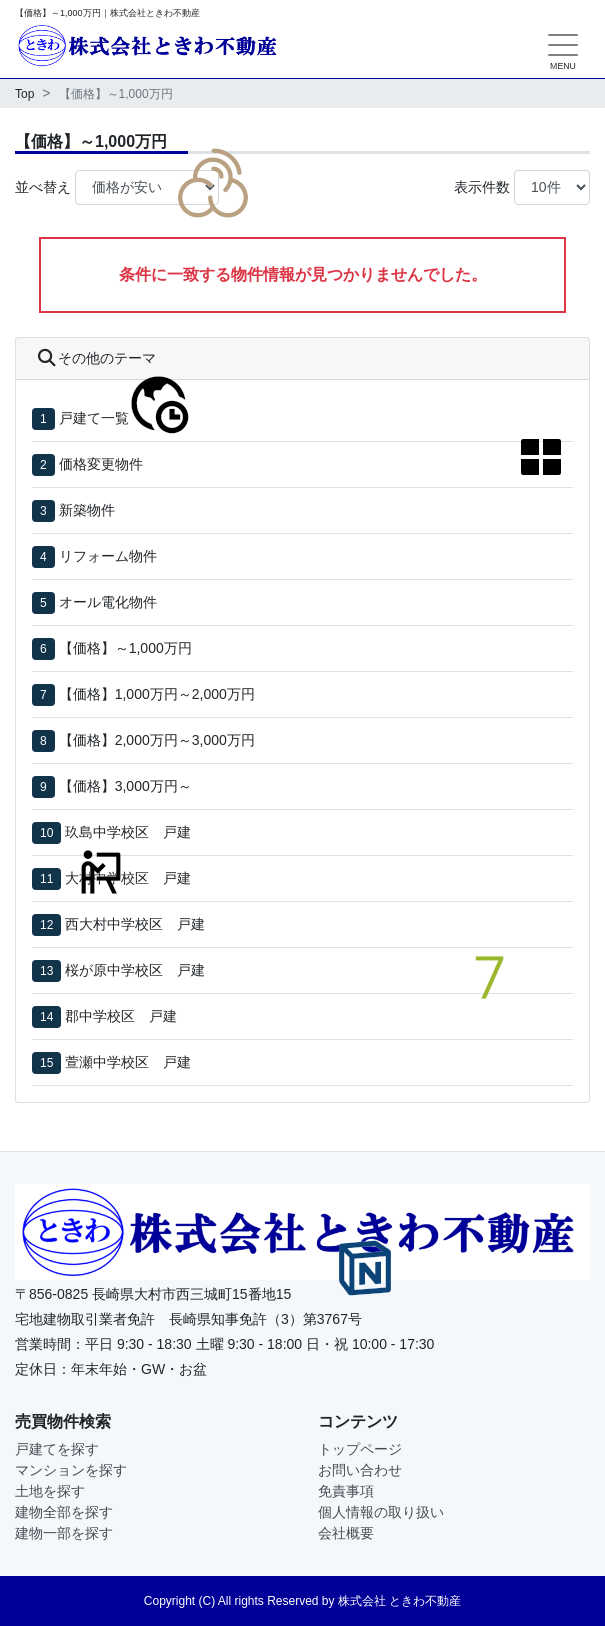 The width and height of the screenshot is (605, 1626). What do you see at coordinates (541, 457) in the screenshot?
I see `switch to grid view layout` at bounding box center [541, 457].